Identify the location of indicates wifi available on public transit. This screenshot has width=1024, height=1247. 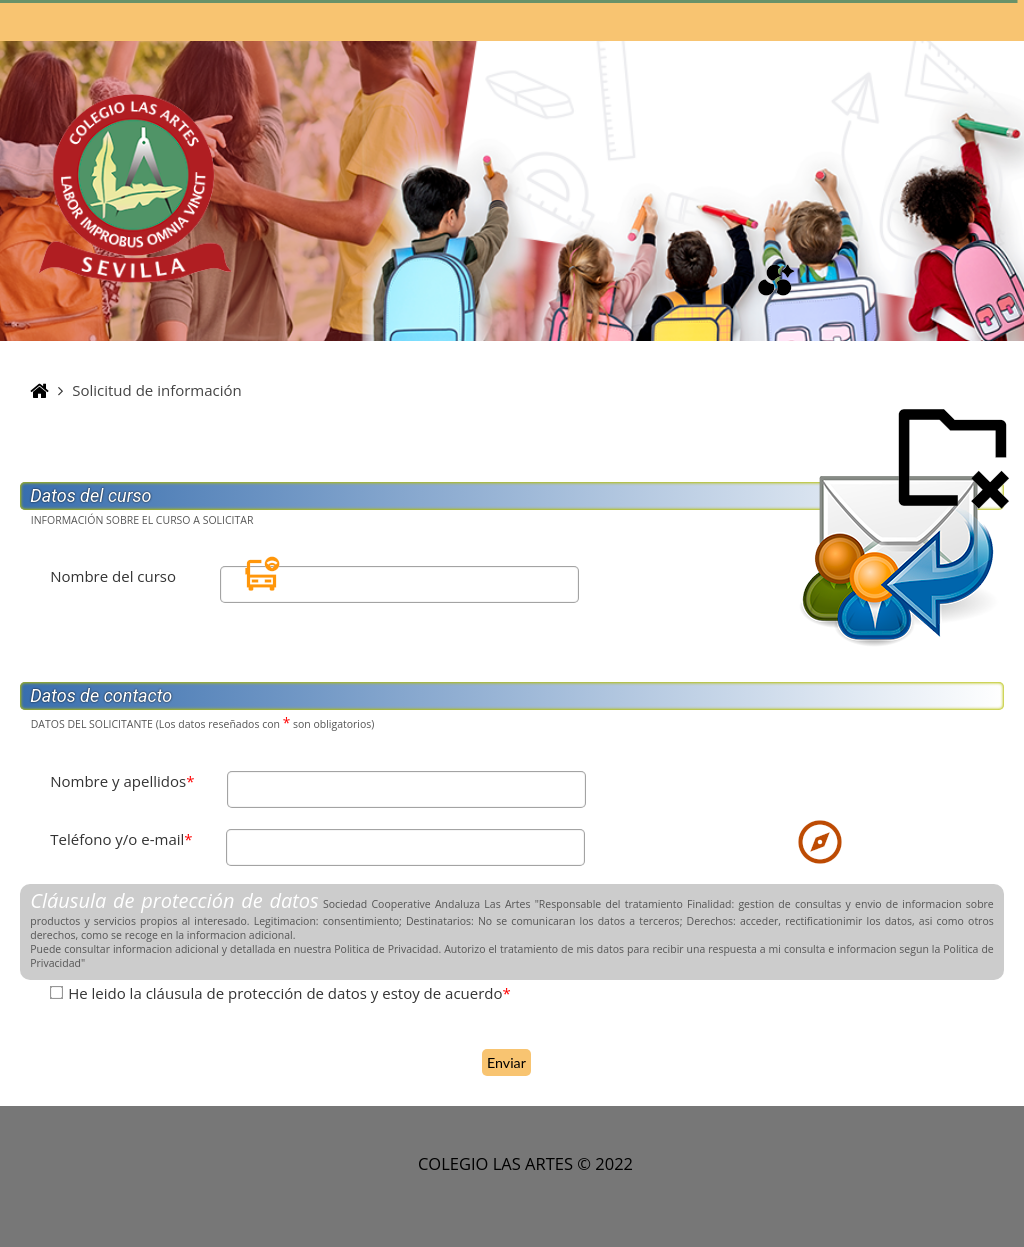
(261, 574).